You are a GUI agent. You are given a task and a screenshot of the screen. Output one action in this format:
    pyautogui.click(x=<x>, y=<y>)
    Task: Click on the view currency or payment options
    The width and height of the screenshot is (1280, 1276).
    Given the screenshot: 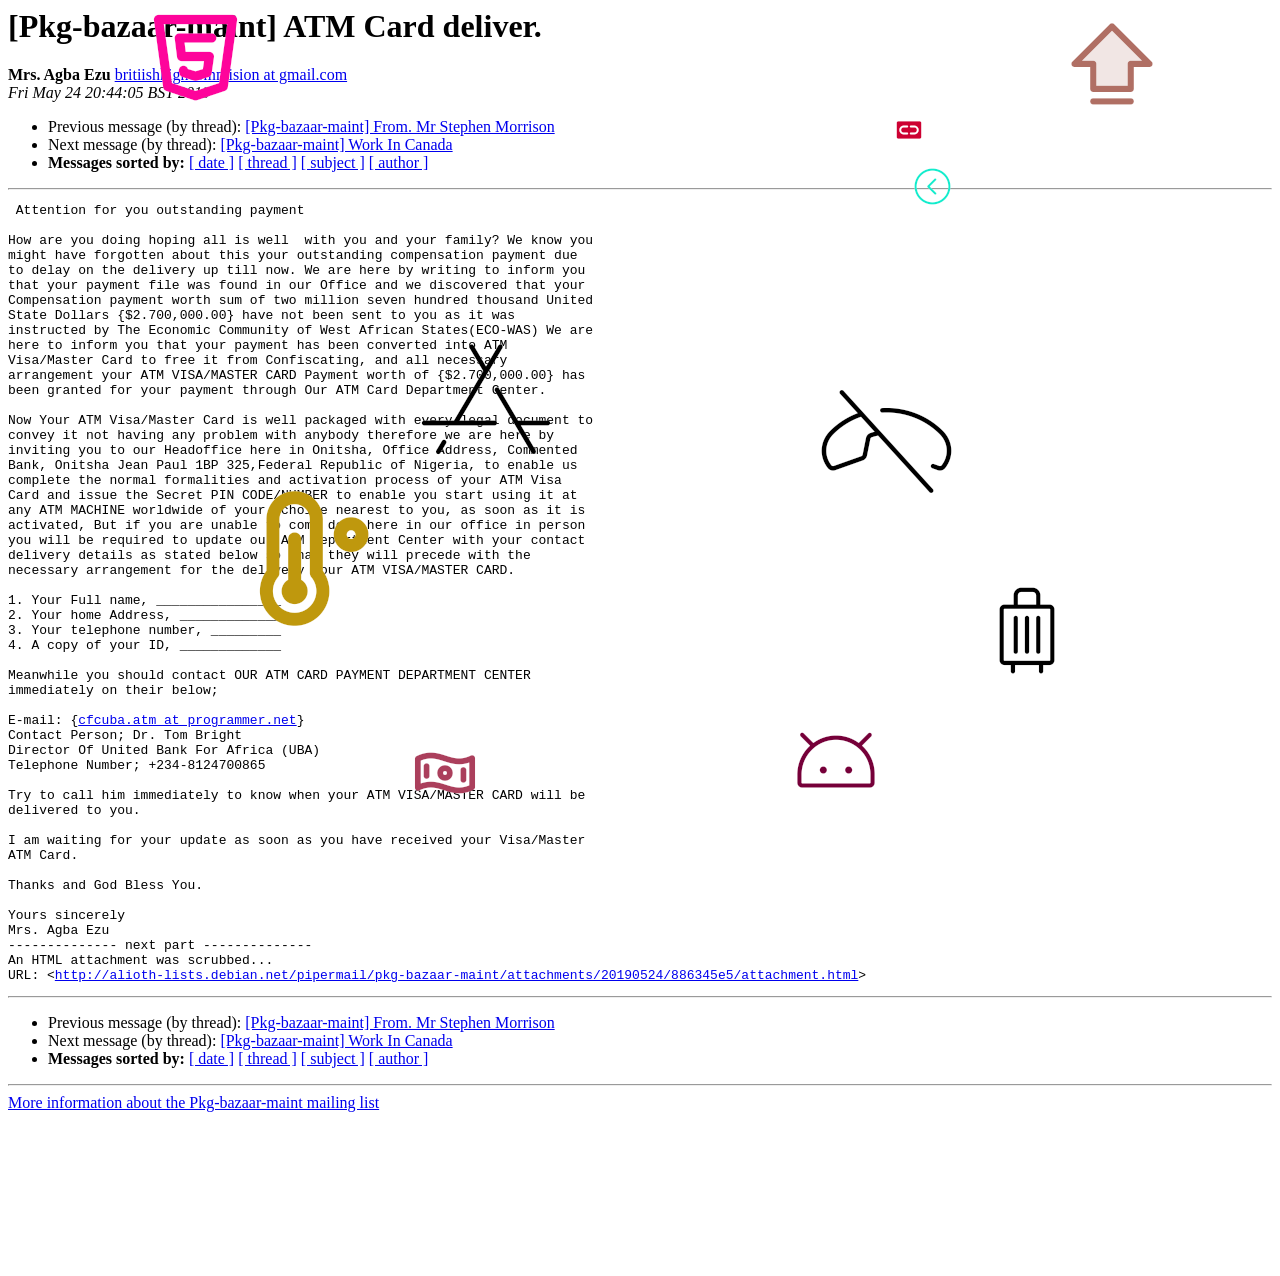 What is the action you would take?
    pyautogui.click(x=445, y=773)
    